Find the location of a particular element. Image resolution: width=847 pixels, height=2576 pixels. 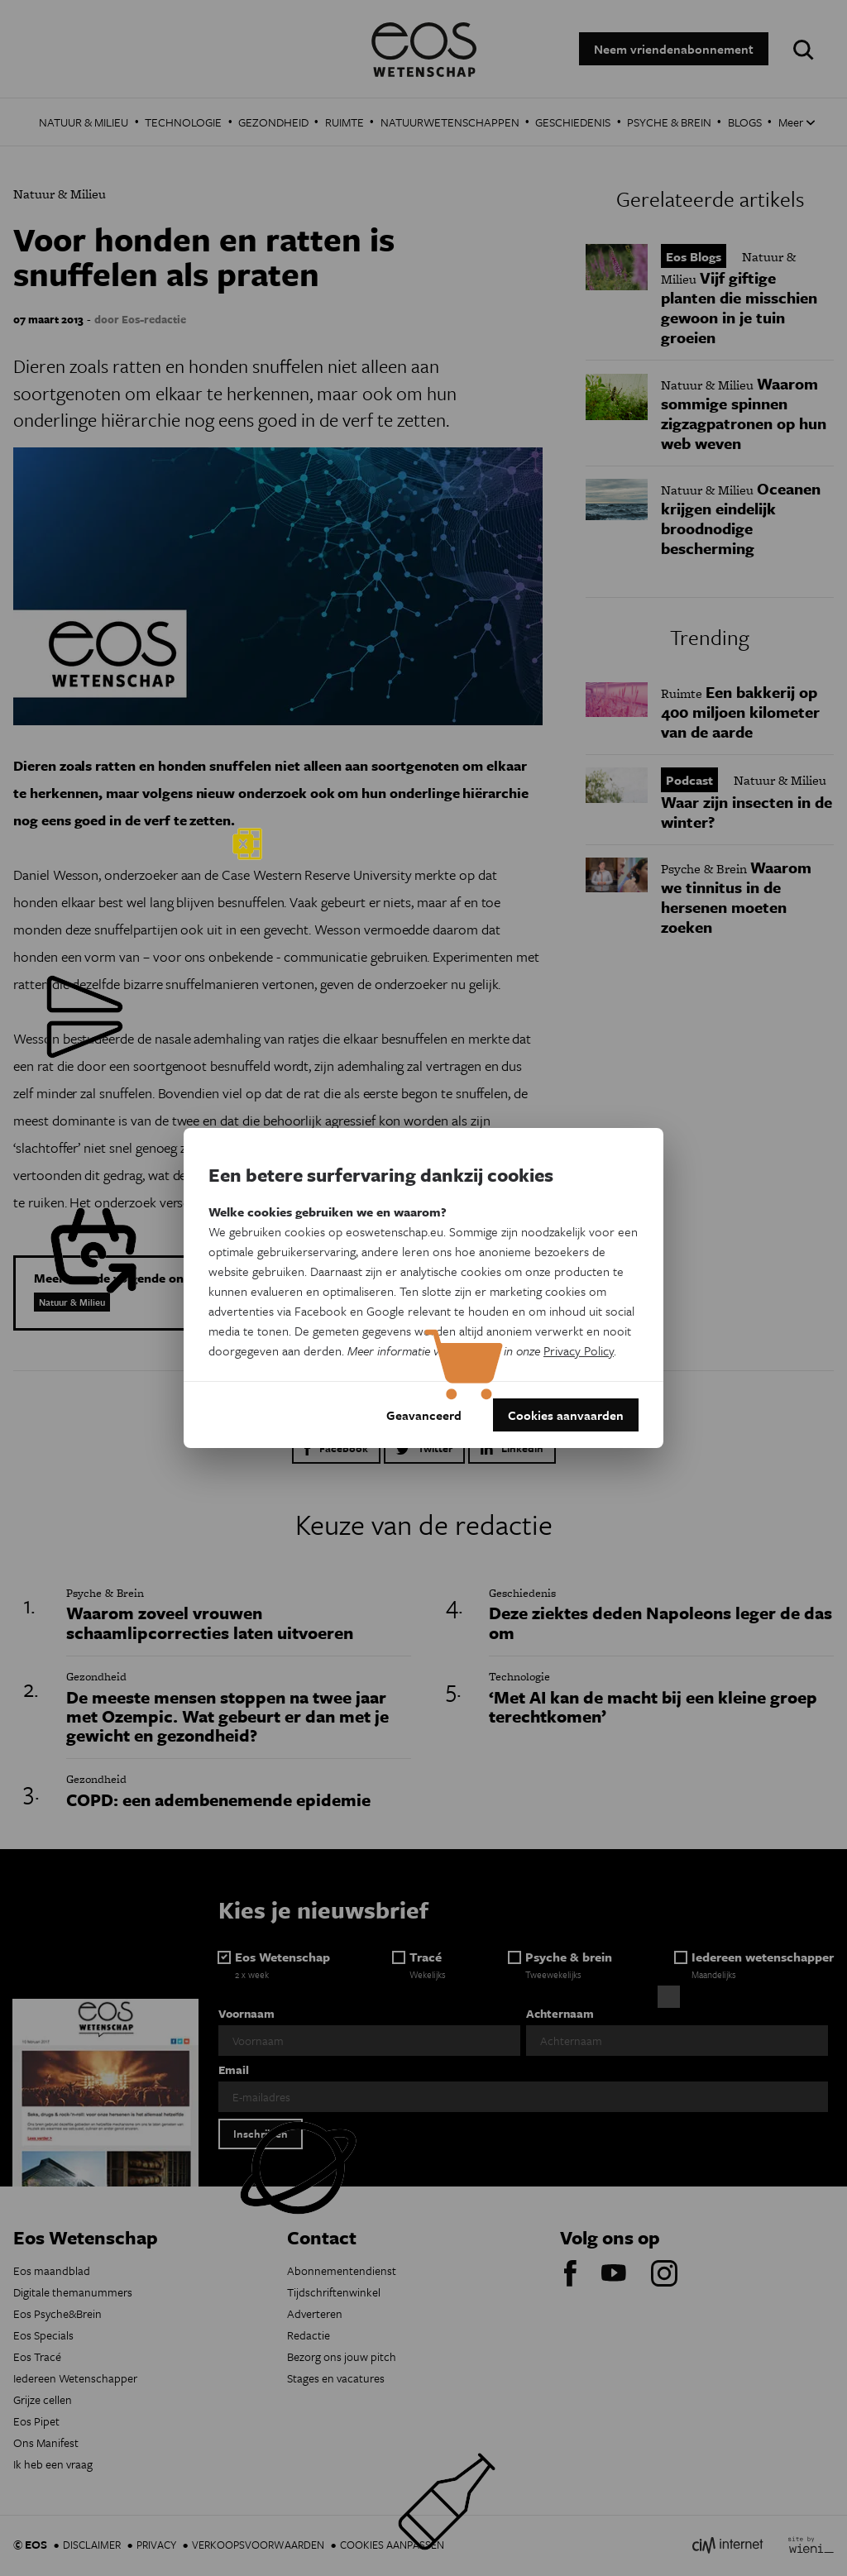

open Microsoft Excel is located at coordinates (248, 844).